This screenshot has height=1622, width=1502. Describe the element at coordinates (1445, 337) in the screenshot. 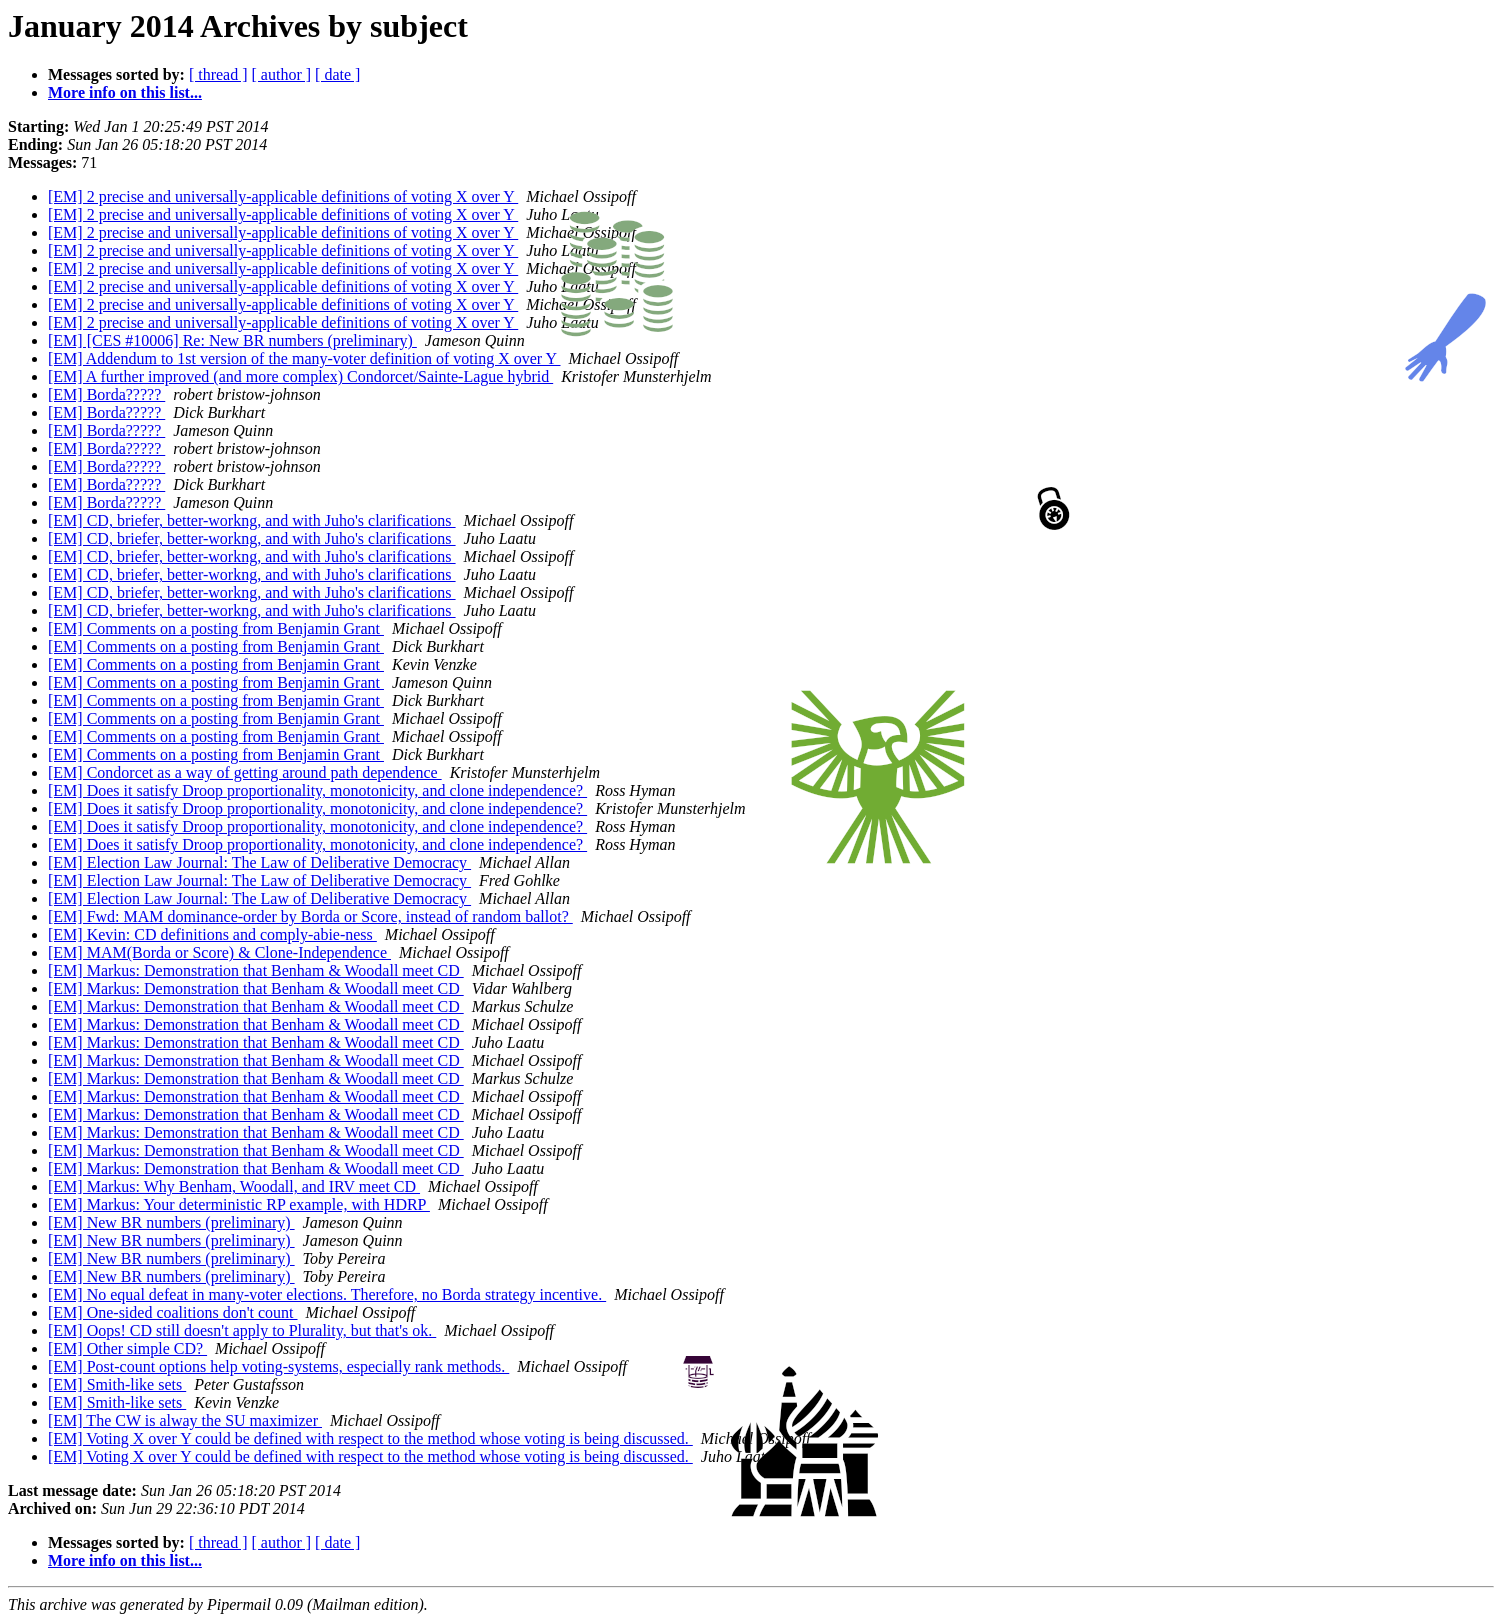

I see `select arm or forearm body part` at that location.